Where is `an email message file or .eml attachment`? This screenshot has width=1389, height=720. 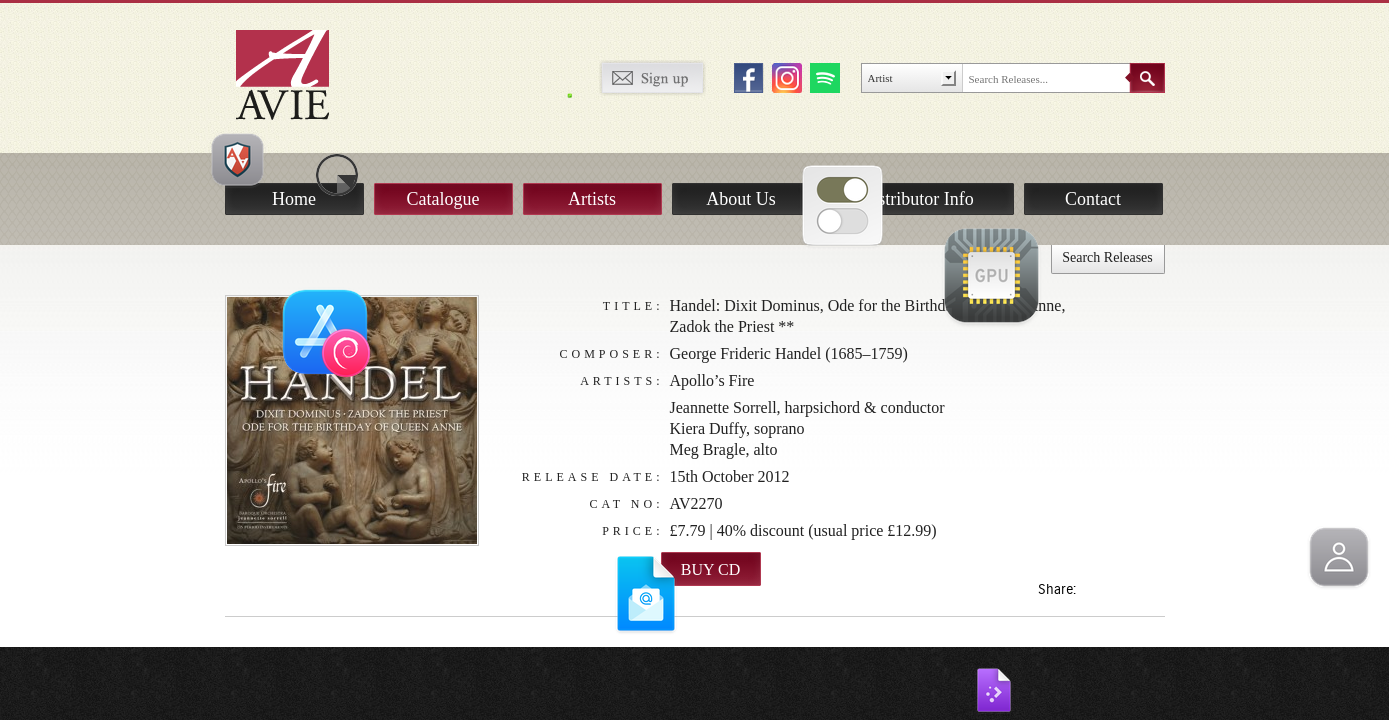 an email message file or .eml attachment is located at coordinates (646, 595).